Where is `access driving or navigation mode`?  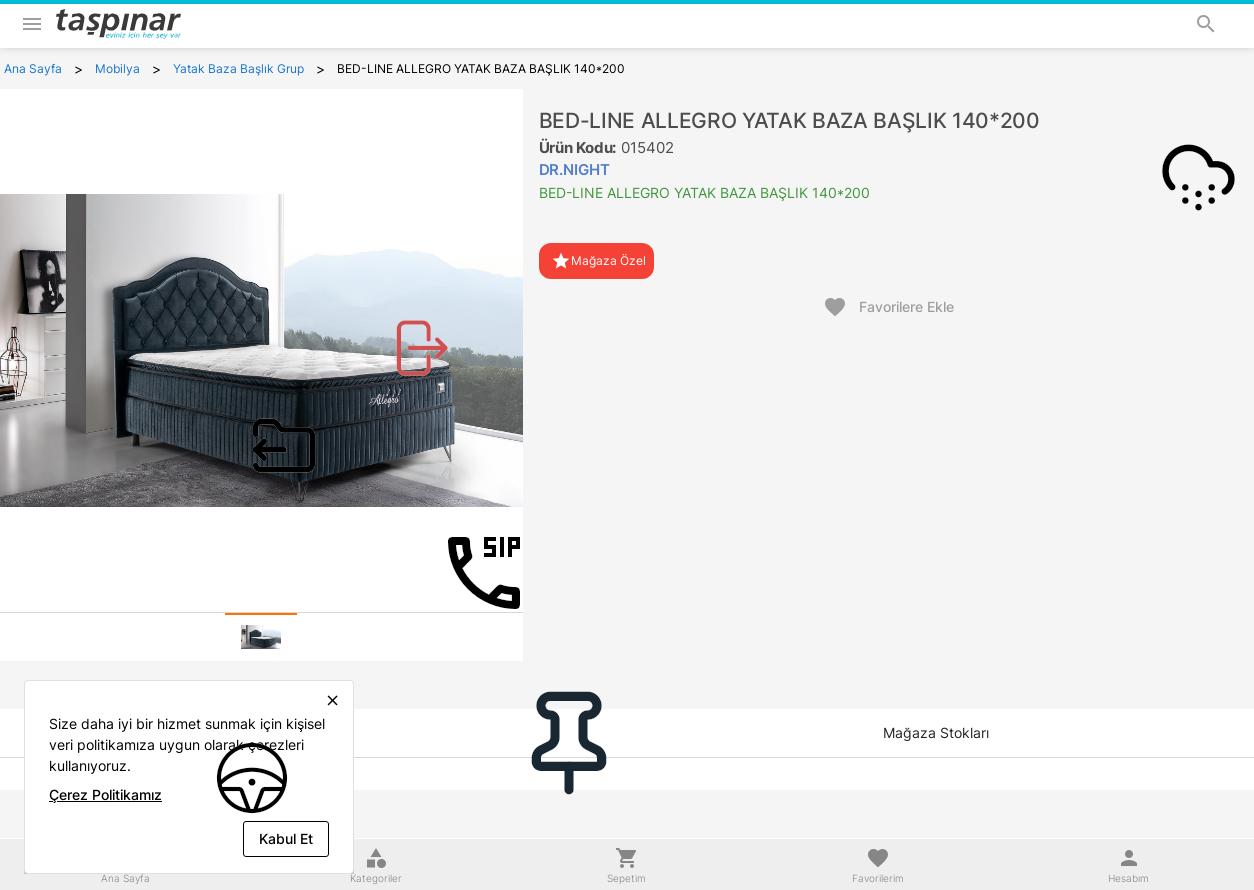 access driving or navigation mode is located at coordinates (252, 778).